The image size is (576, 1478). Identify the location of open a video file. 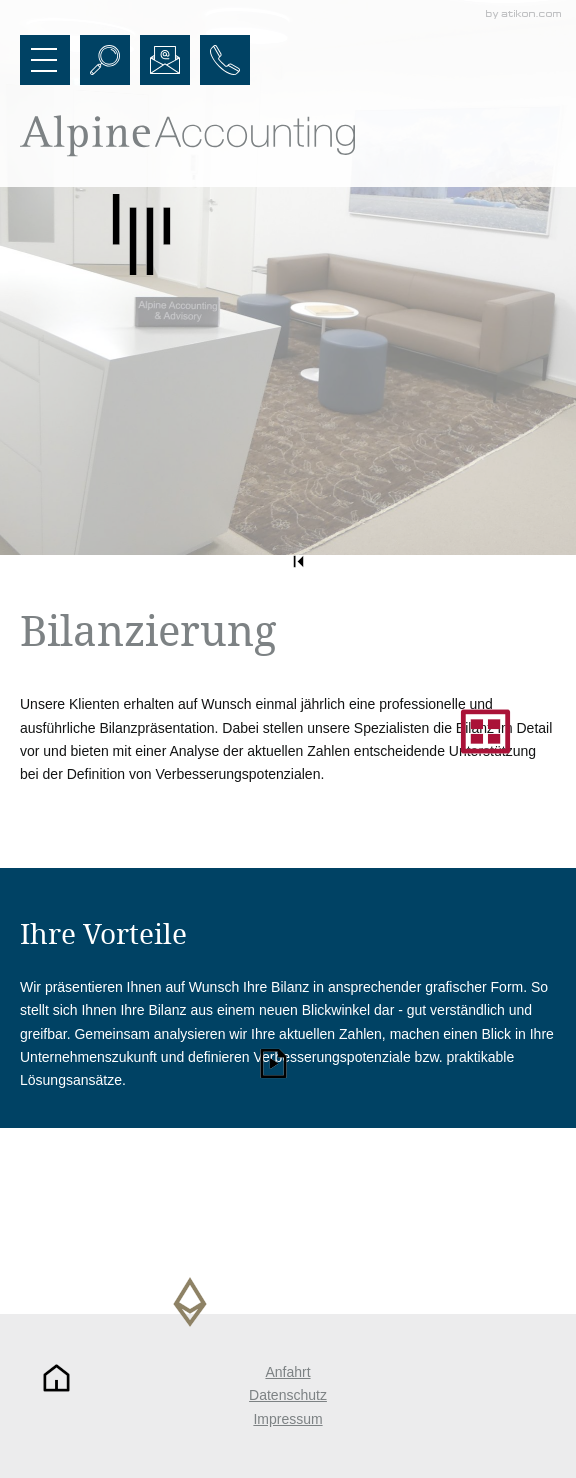
(273, 1063).